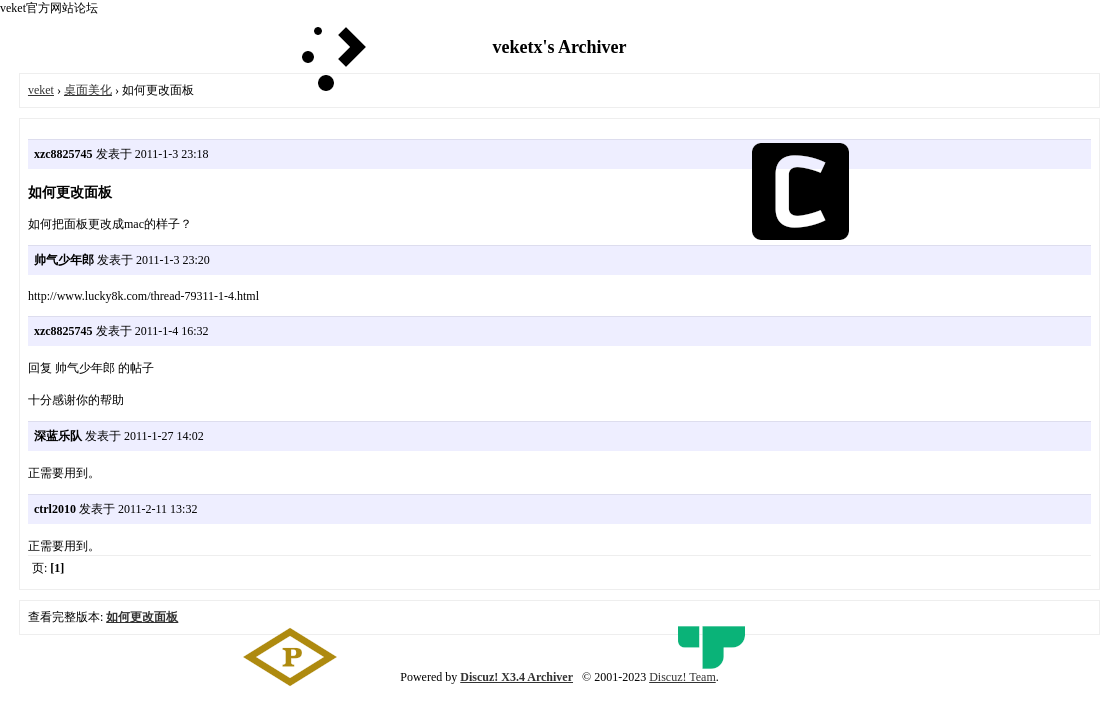 The height and width of the screenshot is (720, 1119). Describe the element at coordinates (711, 647) in the screenshot. I see `visit top.gg website` at that location.